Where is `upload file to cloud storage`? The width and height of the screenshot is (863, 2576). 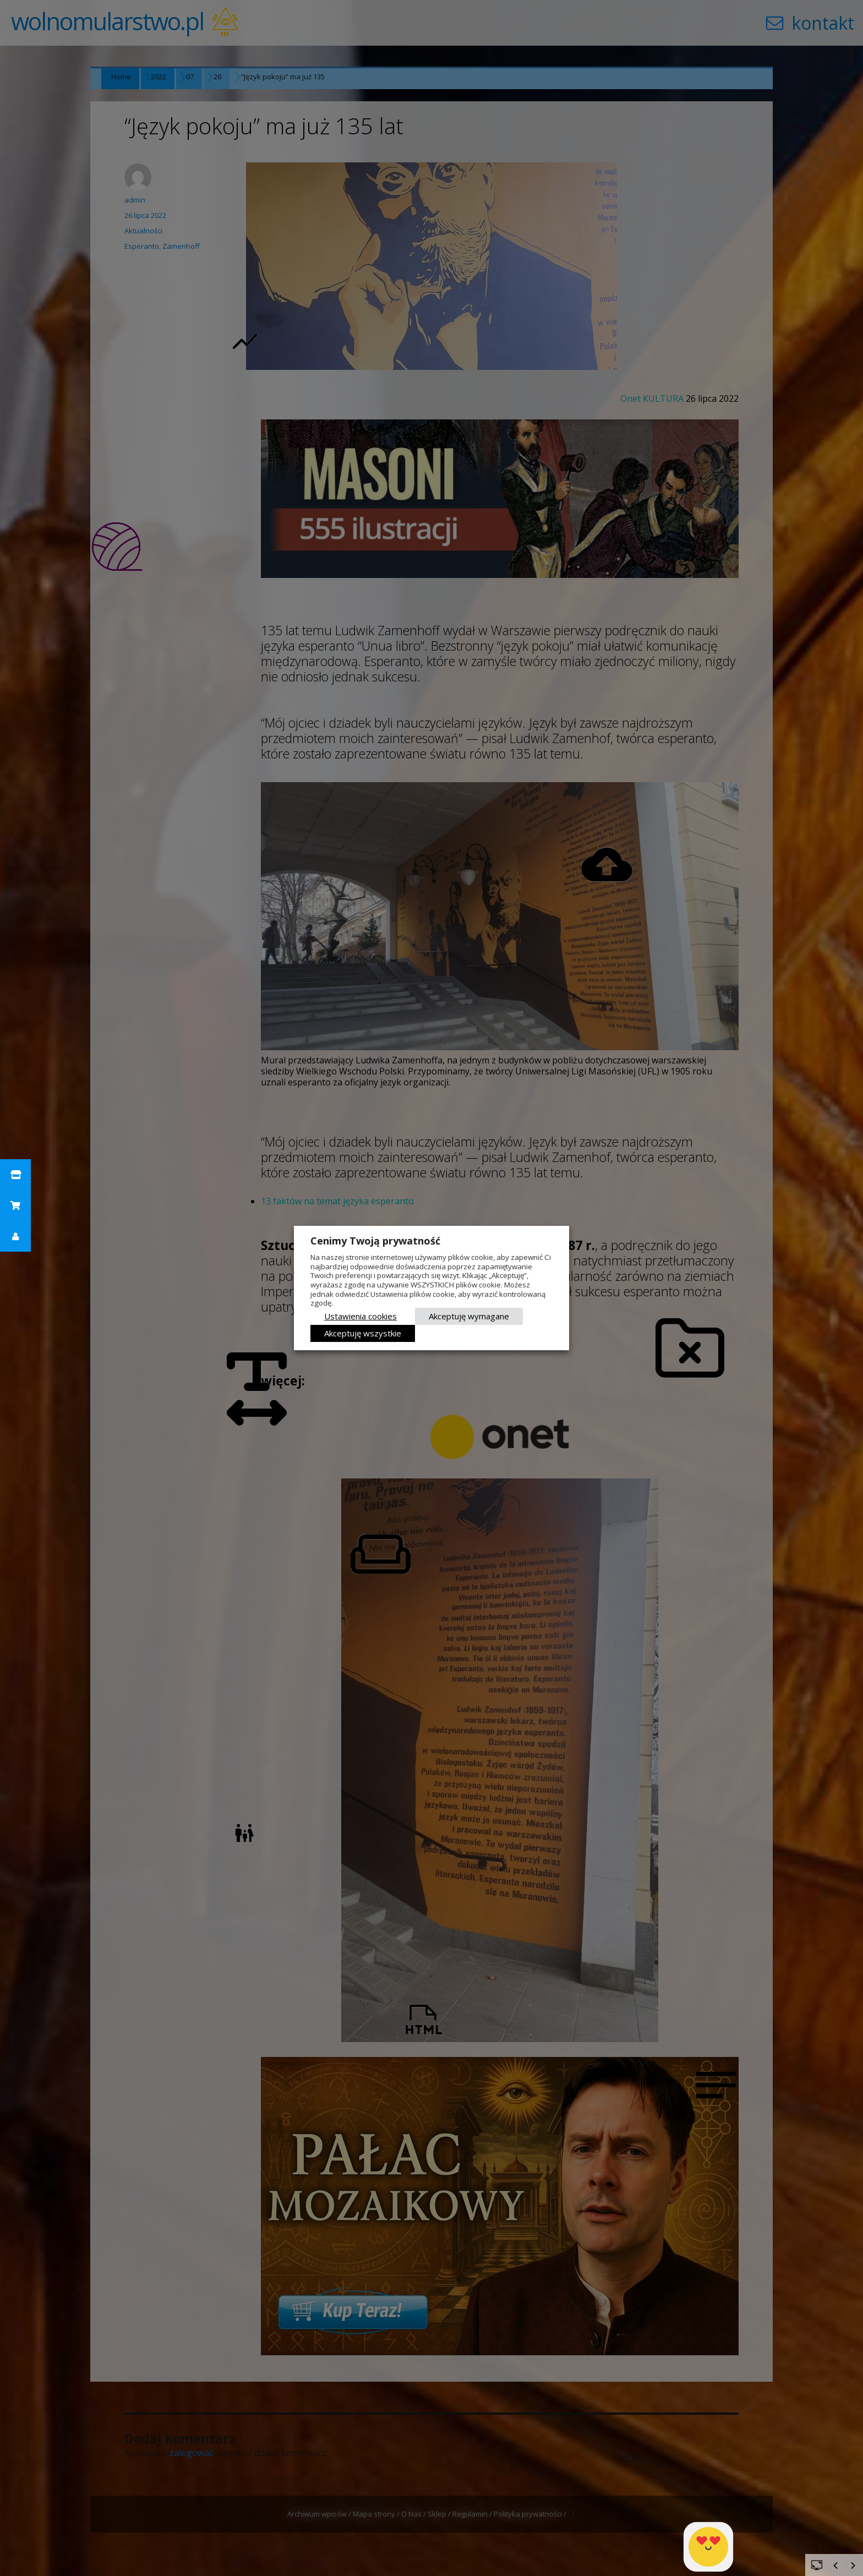 upload file to cloud storage is located at coordinates (607, 864).